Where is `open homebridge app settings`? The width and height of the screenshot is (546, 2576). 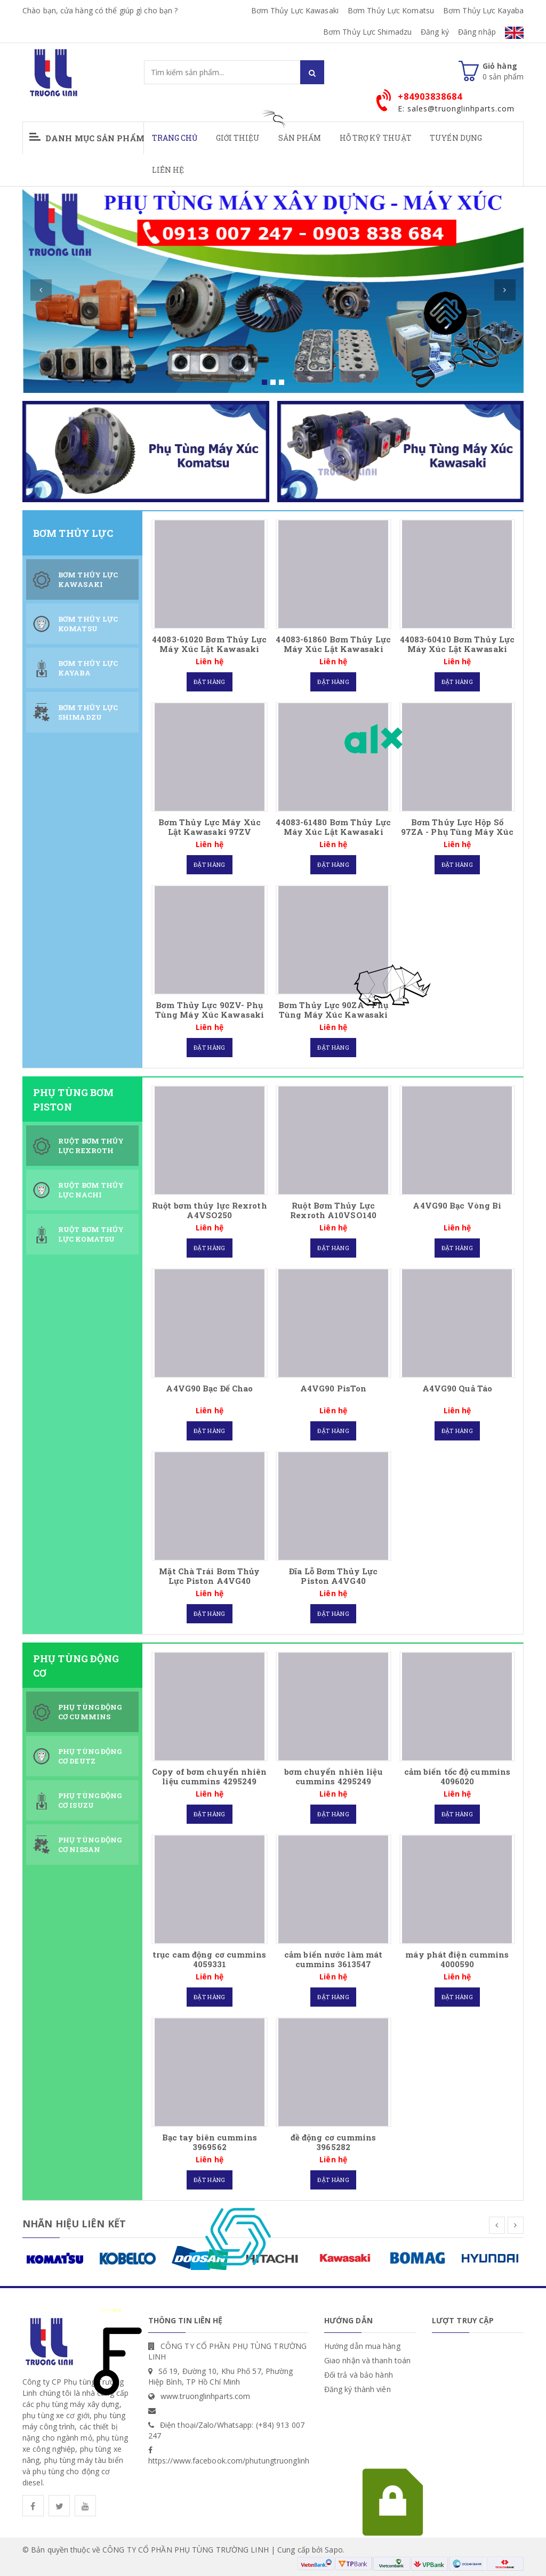 open homebridge app settings is located at coordinates (445, 313).